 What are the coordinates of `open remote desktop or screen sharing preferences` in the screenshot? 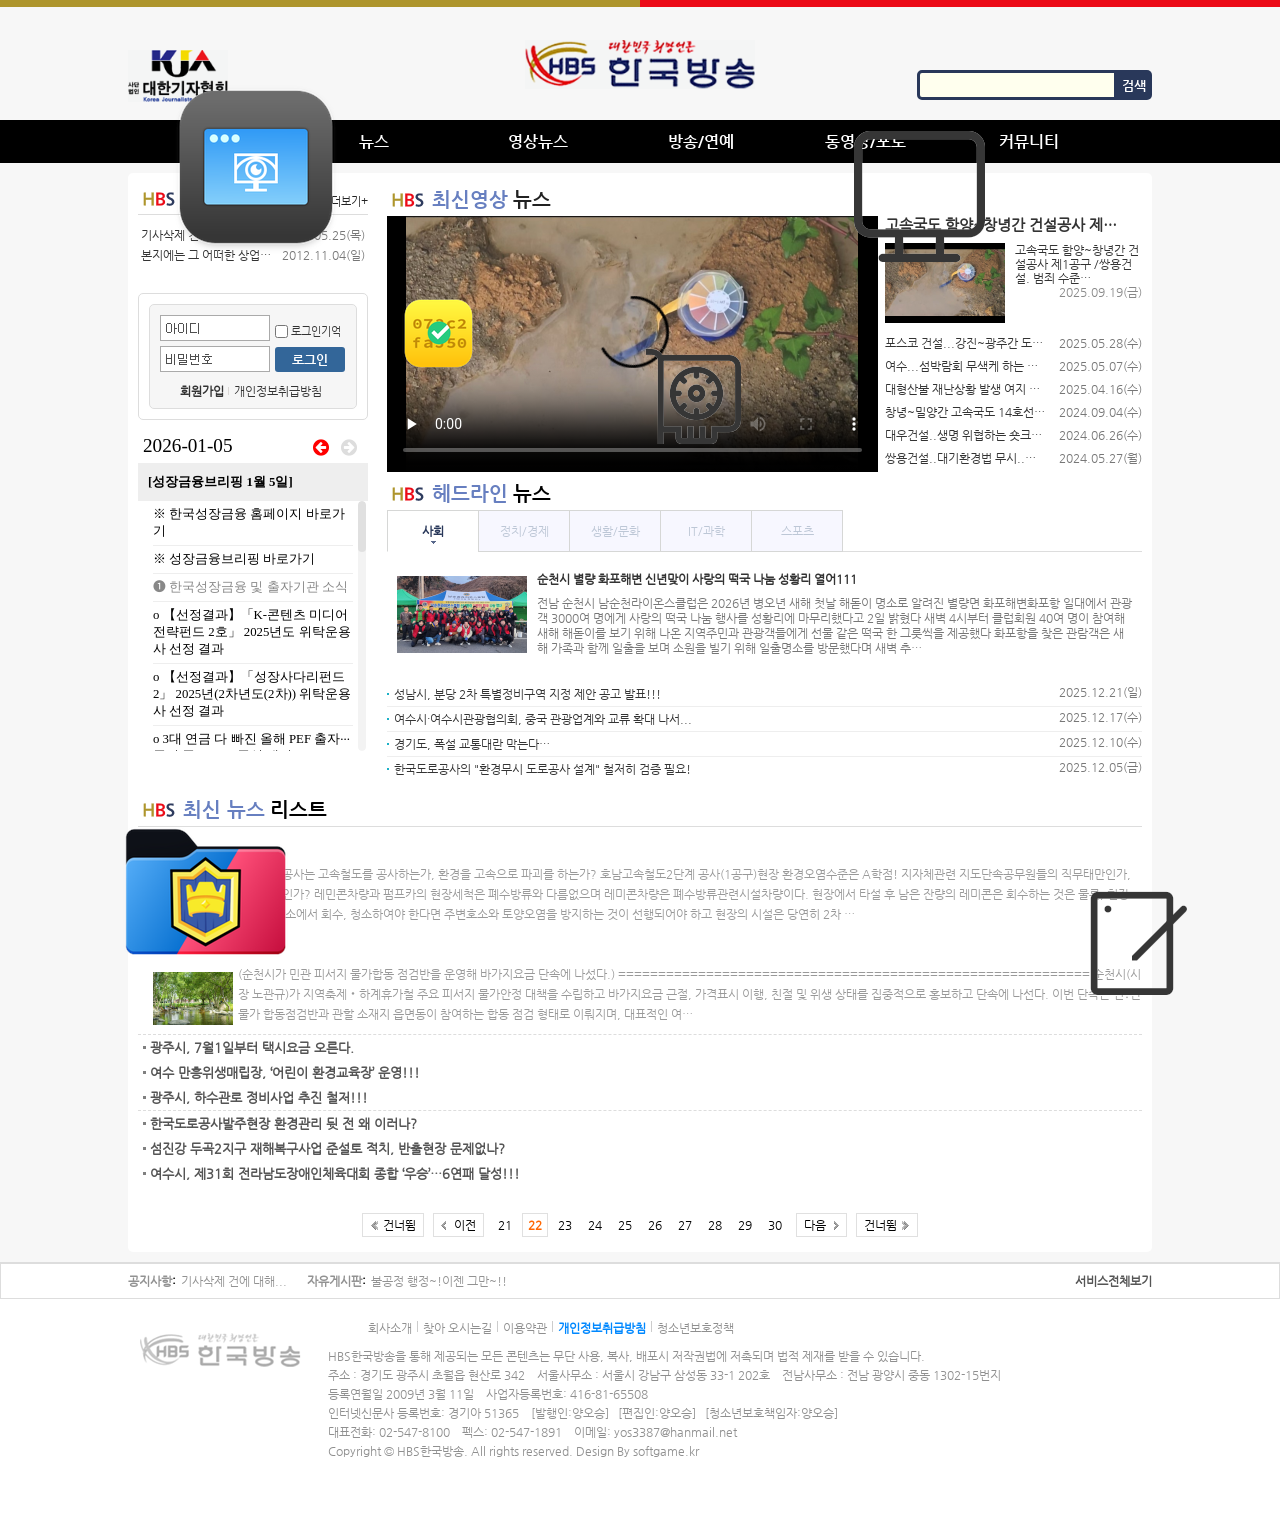 It's located at (256, 167).